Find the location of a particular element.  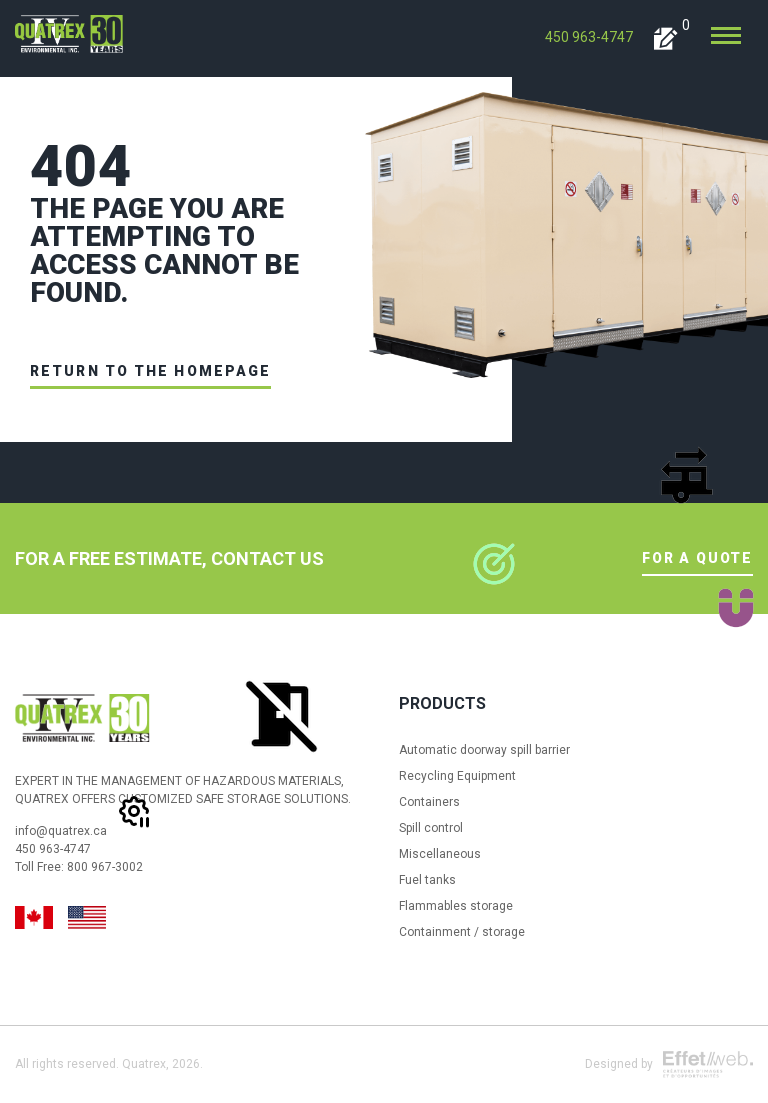

set a goal or objective is located at coordinates (494, 564).